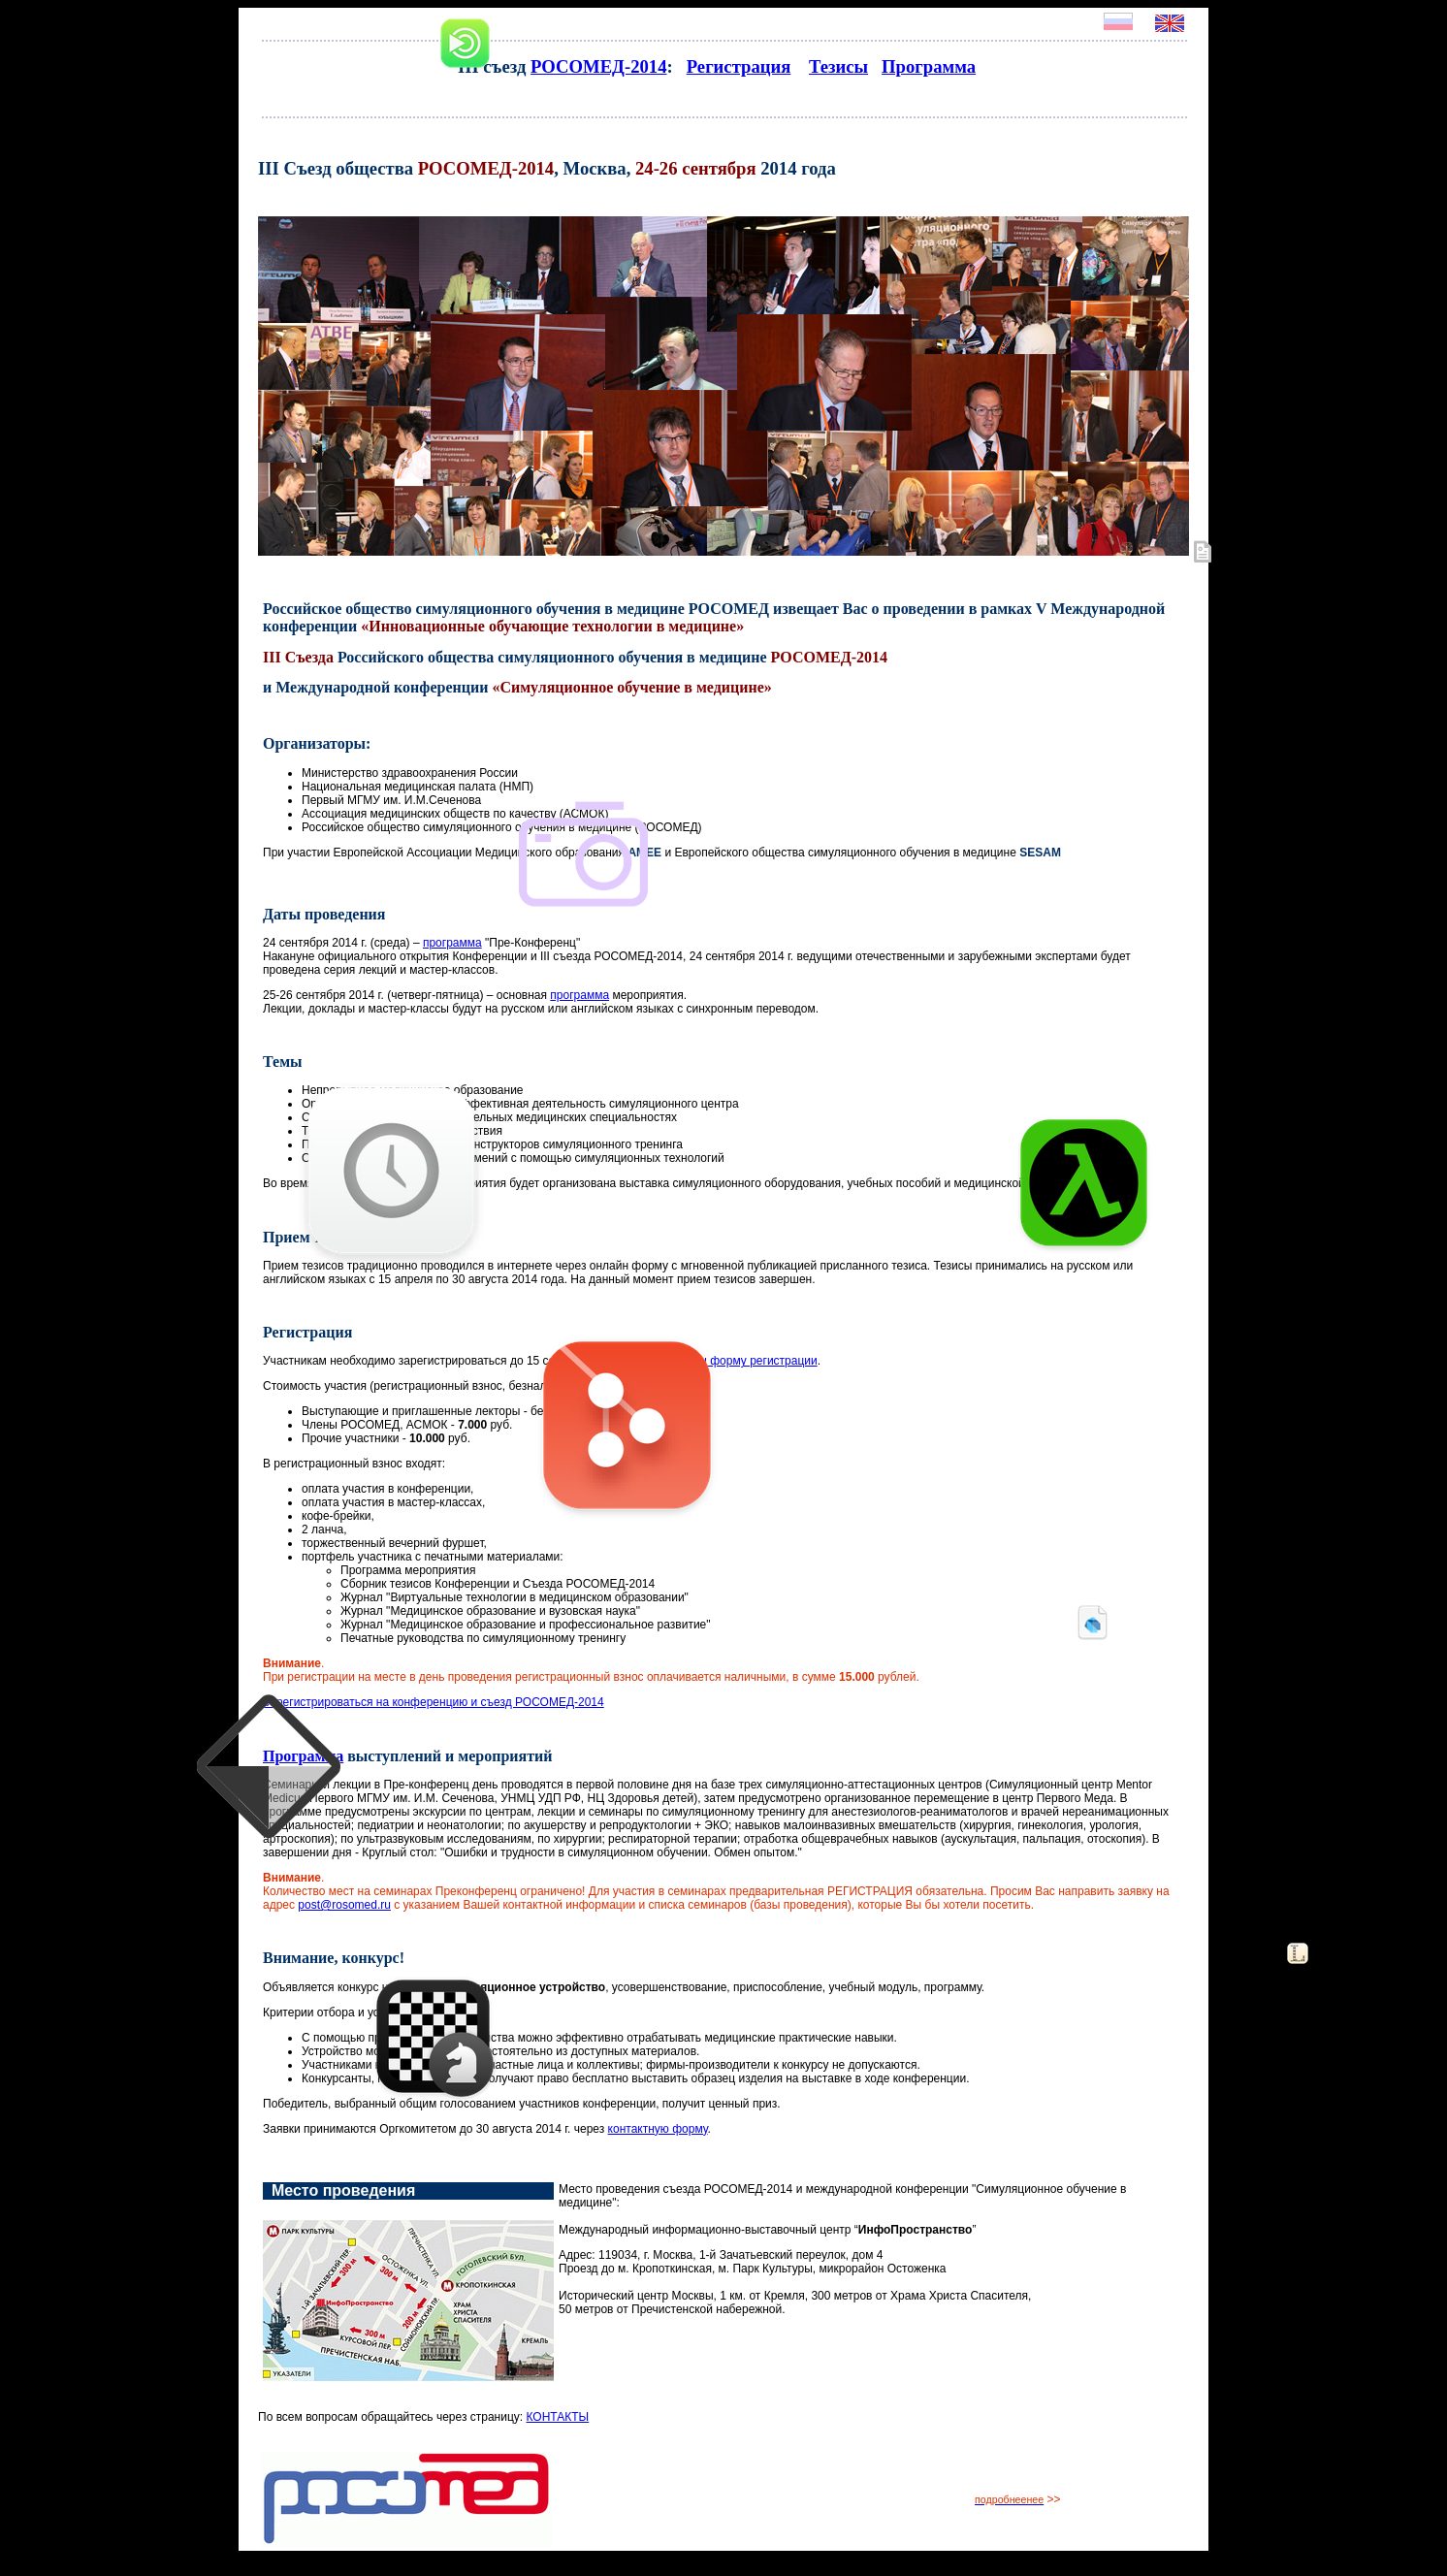 The image size is (1447, 2576). I want to click on image is loading or processing, so click(391, 1171).